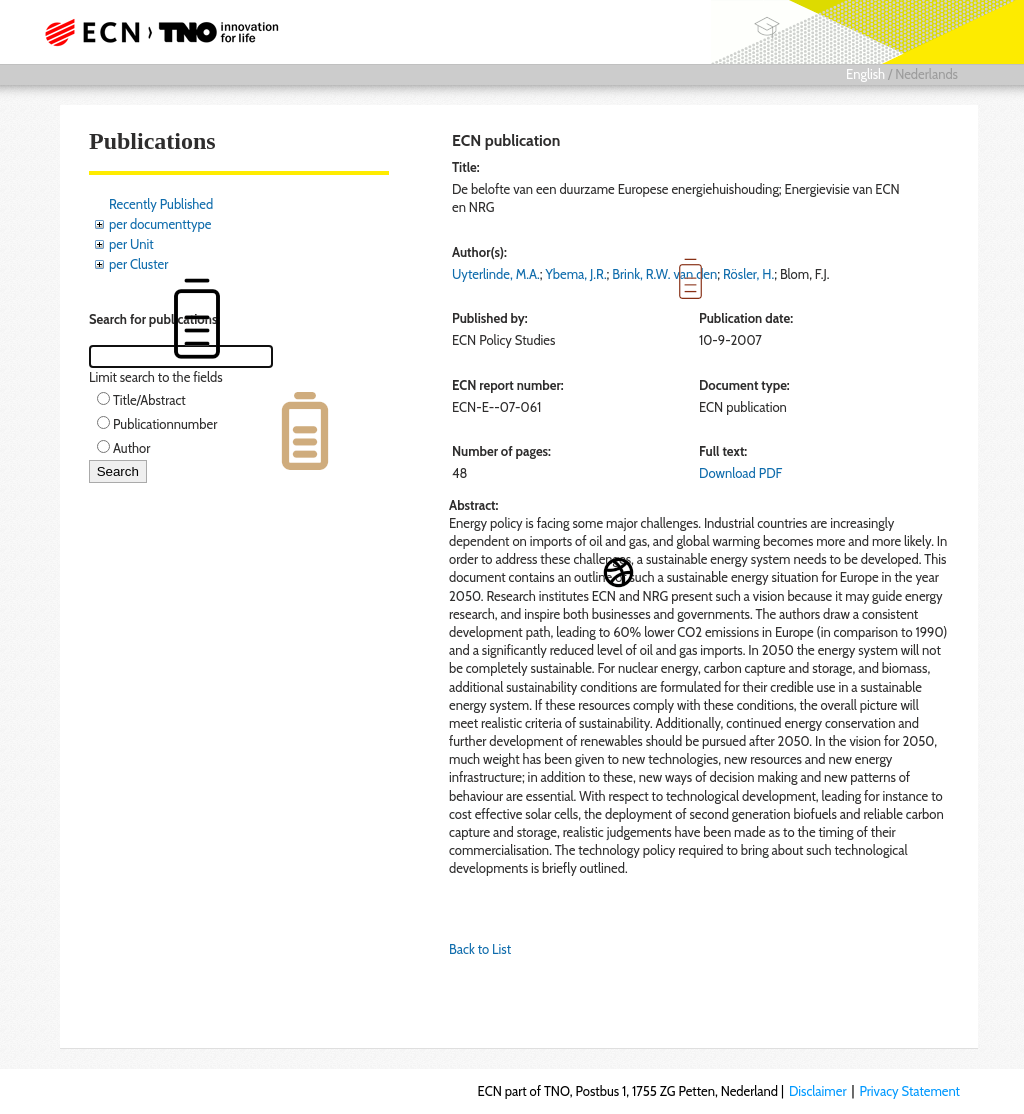 This screenshot has width=1024, height=1114. Describe the element at coordinates (305, 431) in the screenshot. I see `indicates high battery level` at that location.